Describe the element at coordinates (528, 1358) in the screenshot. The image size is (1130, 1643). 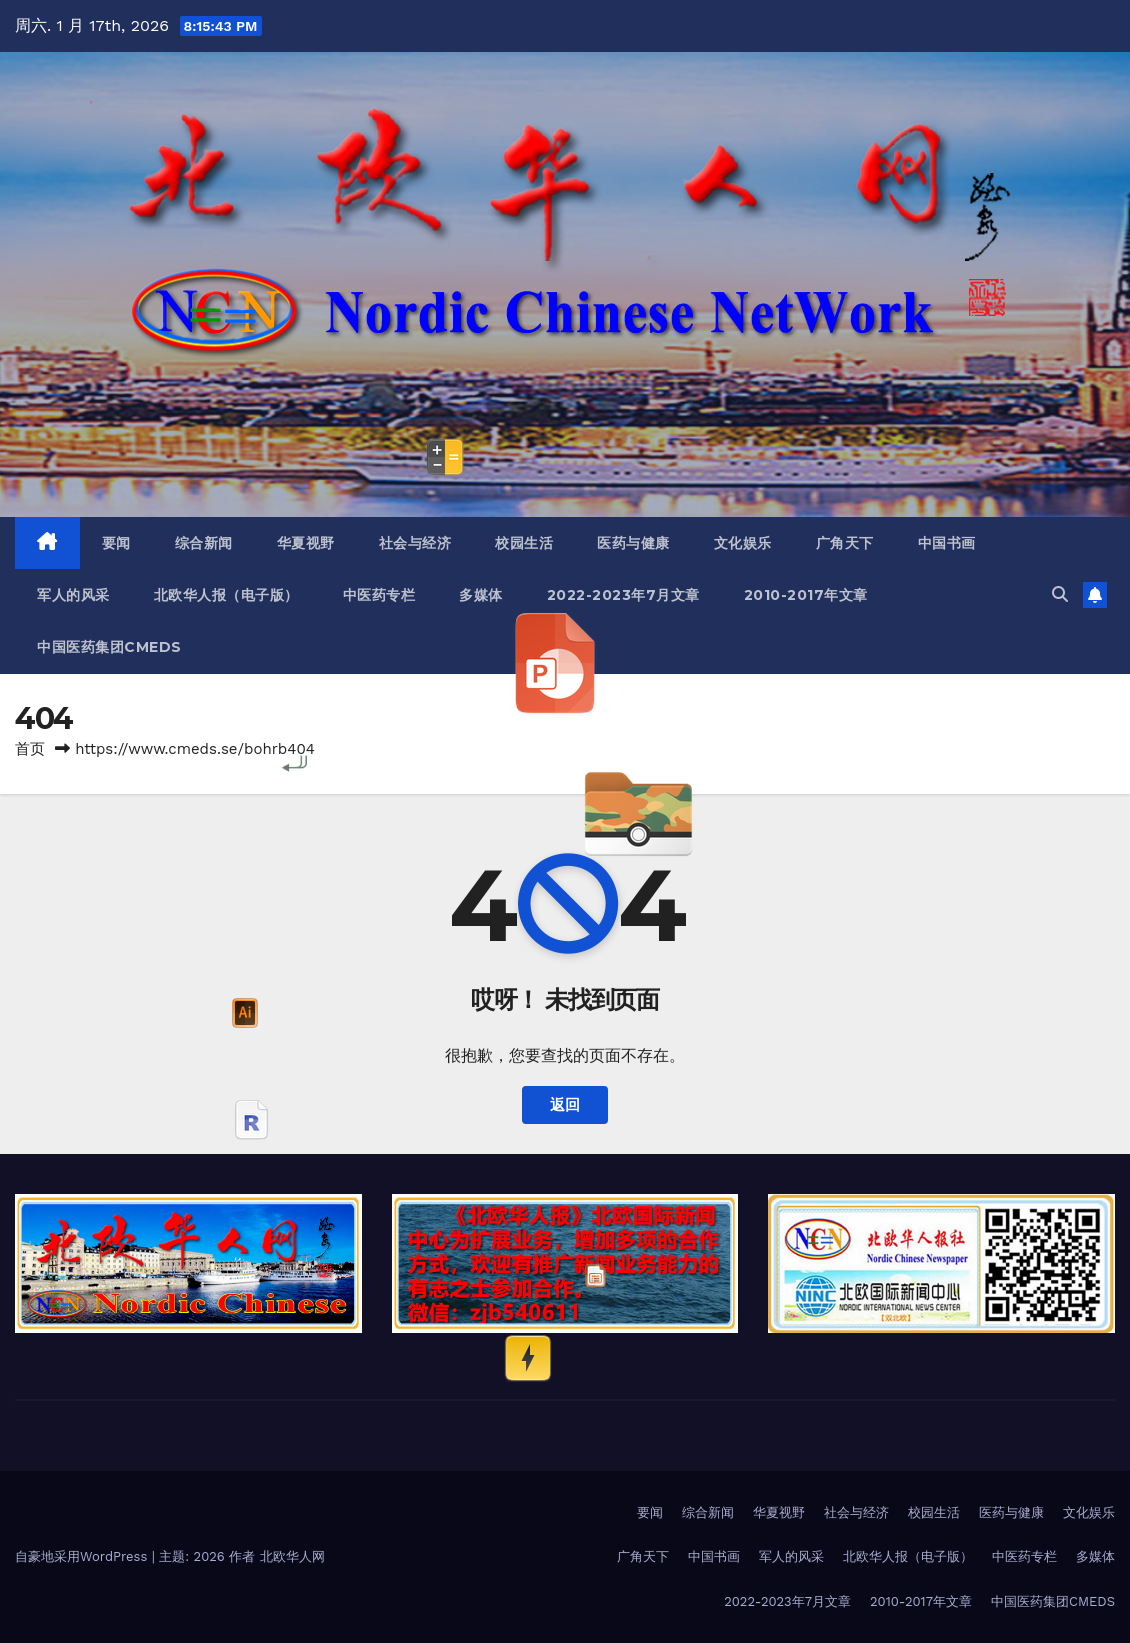
I see `open power management settings` at that location.